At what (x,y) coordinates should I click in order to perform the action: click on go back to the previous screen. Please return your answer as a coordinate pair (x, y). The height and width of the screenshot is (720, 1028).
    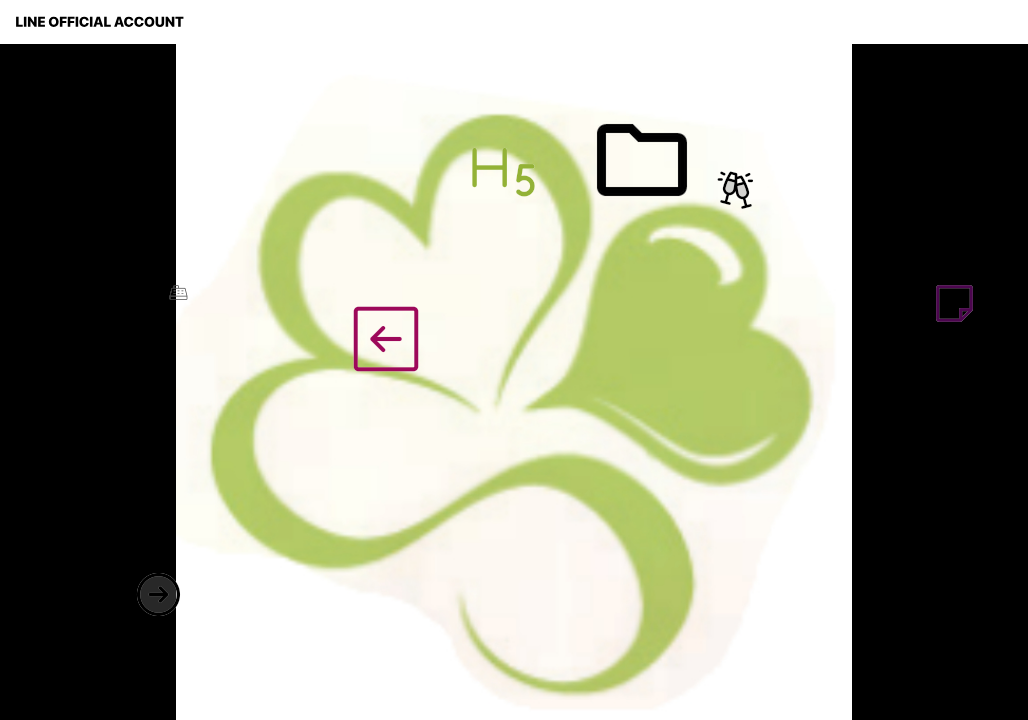
    Looking at the image, I should click on (386, 339).